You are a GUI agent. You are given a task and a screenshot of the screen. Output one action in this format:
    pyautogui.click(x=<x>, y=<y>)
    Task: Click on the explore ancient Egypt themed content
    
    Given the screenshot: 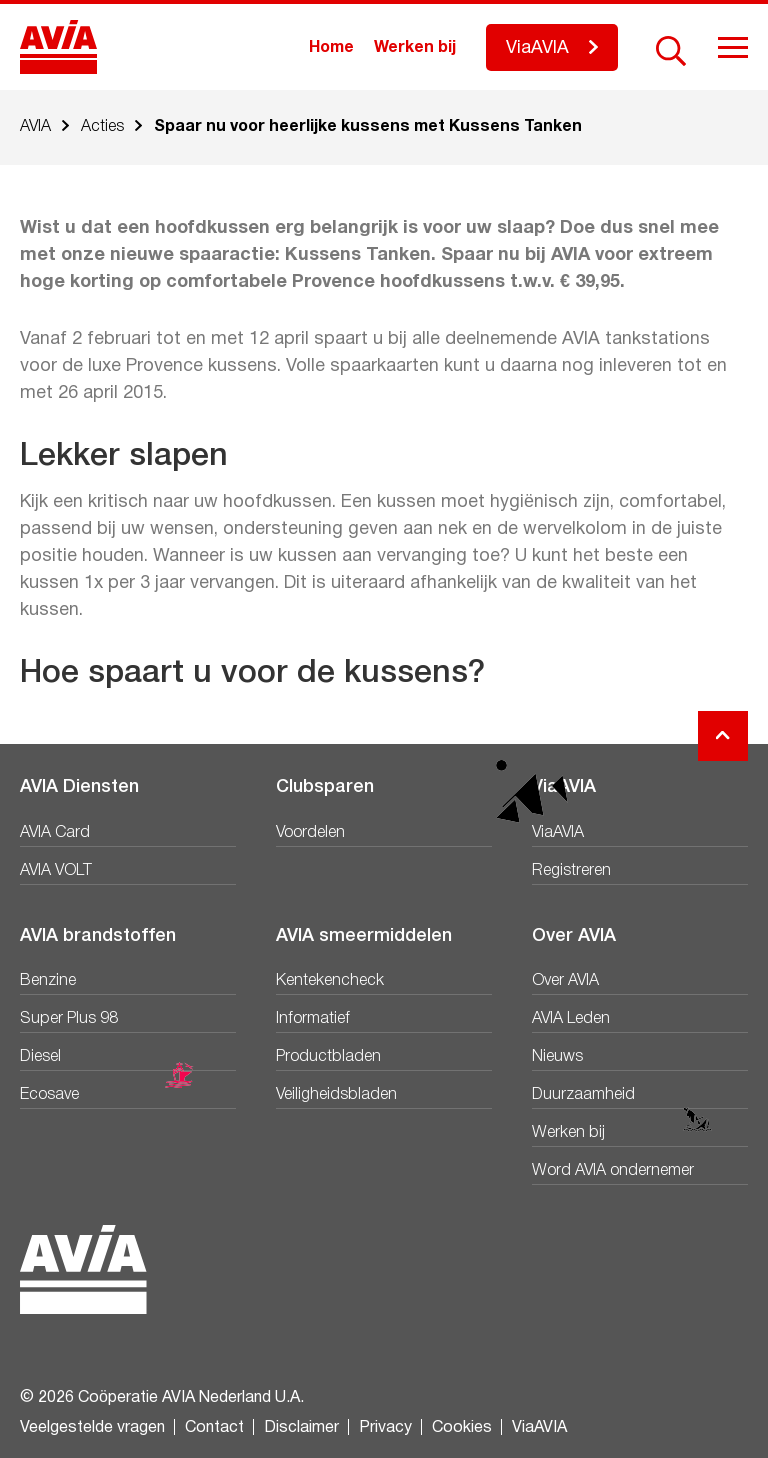 What is the action you would take?
    pyautogui.click(x=532, y=795)
    